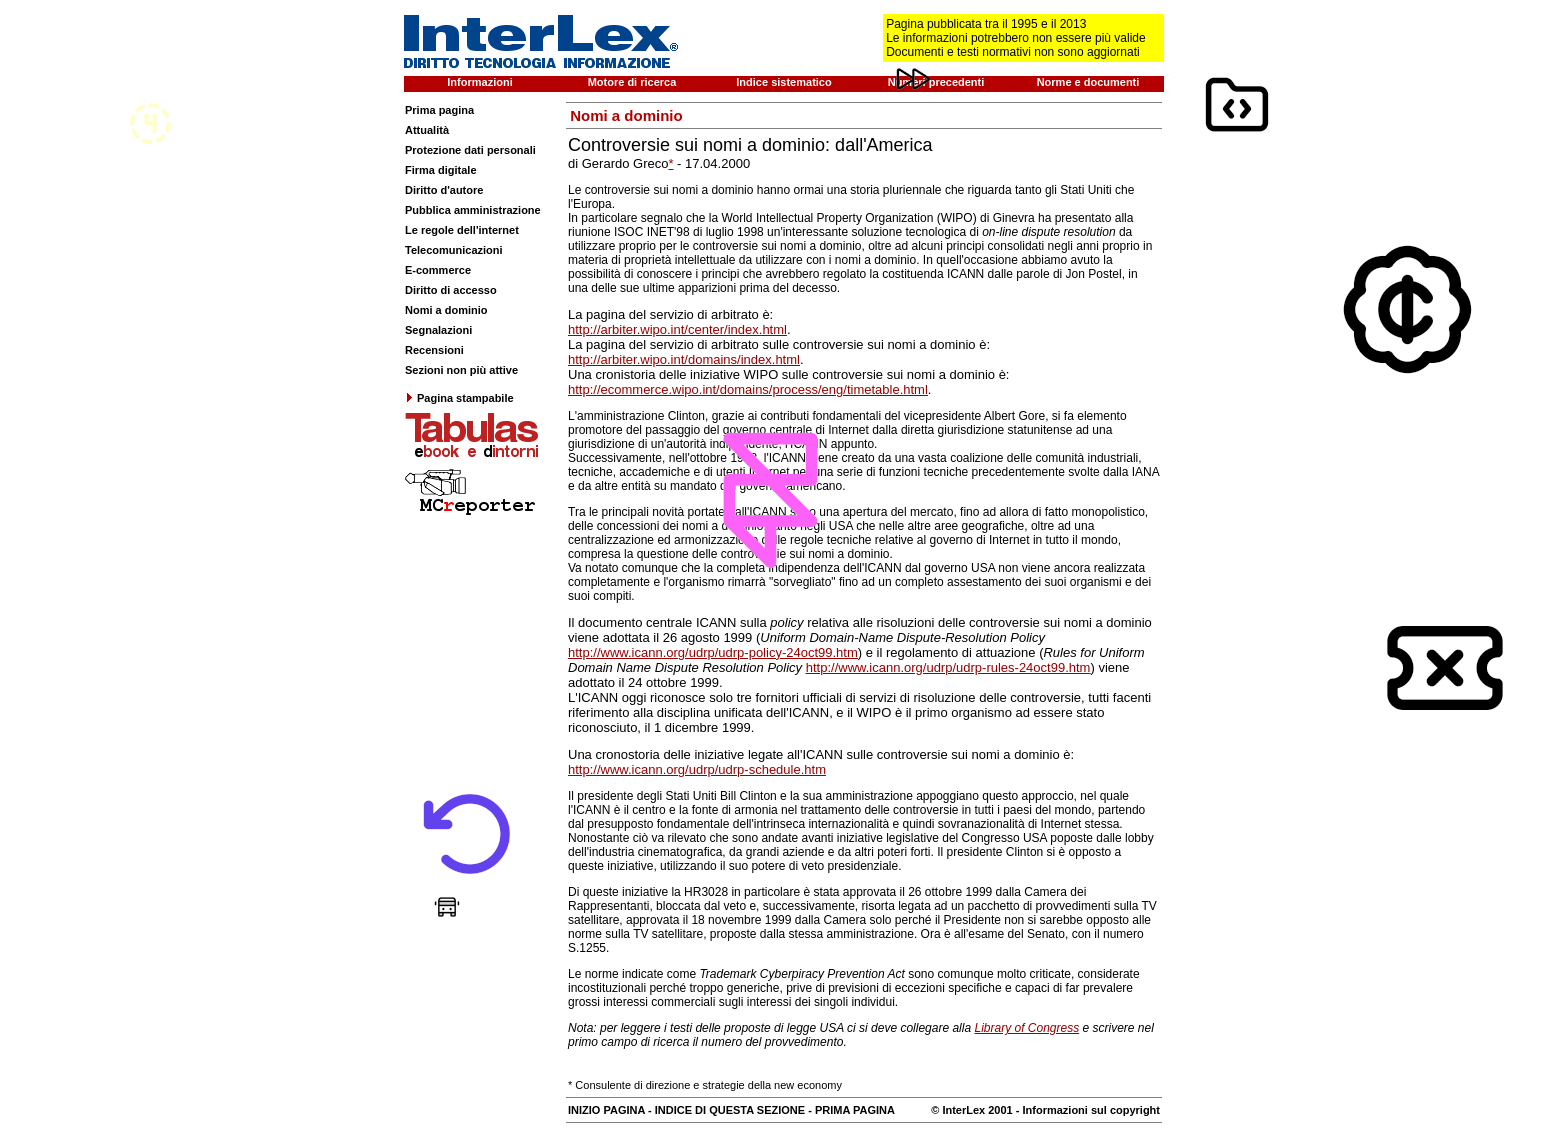  I want to click on cancel or remove a ticket, so click(1445, 668).